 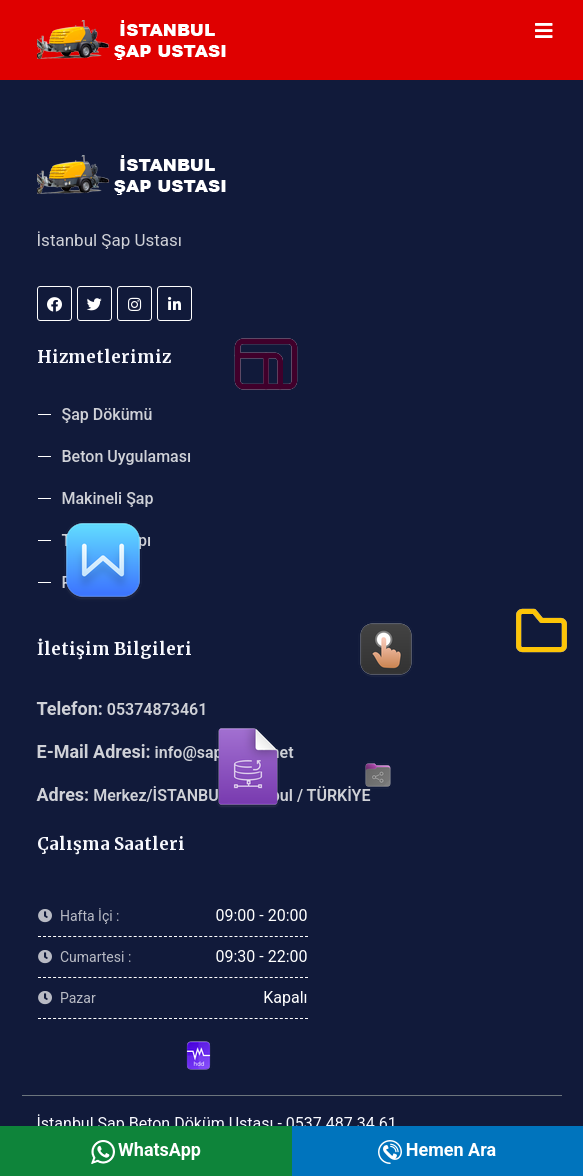 What do you see at coordinates (541, 630) in the screenshot?
I see `open file folder` at bounding box center [541, 630].